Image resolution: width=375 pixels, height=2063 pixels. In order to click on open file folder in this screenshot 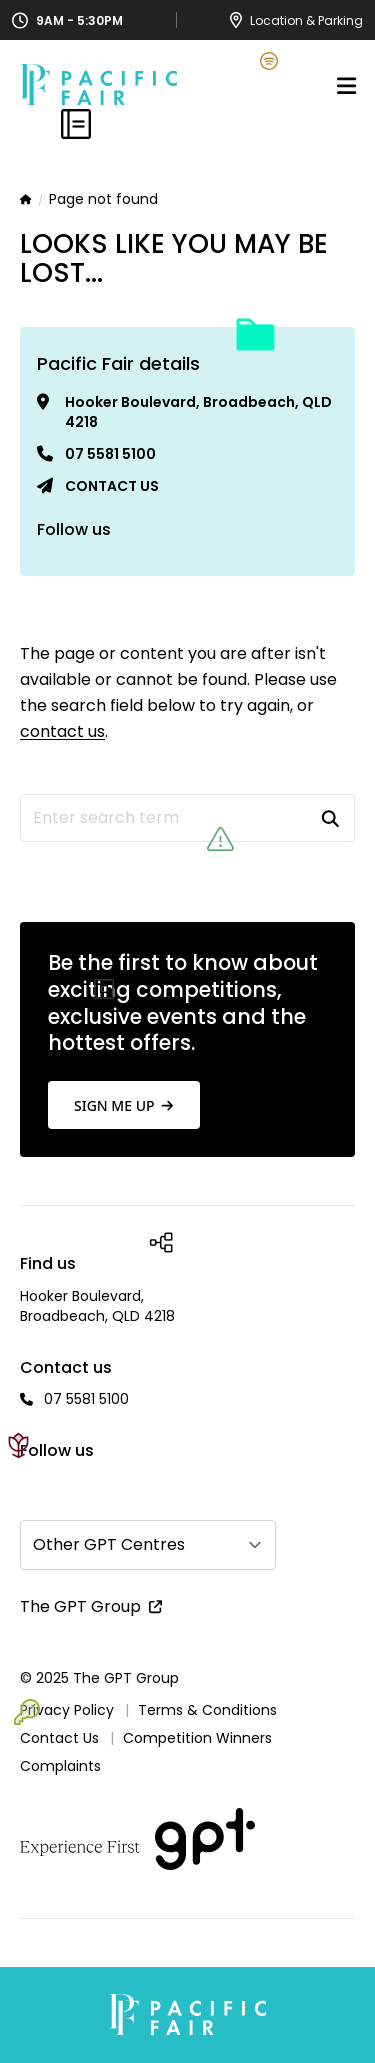, I will do `click(255, 334)`.